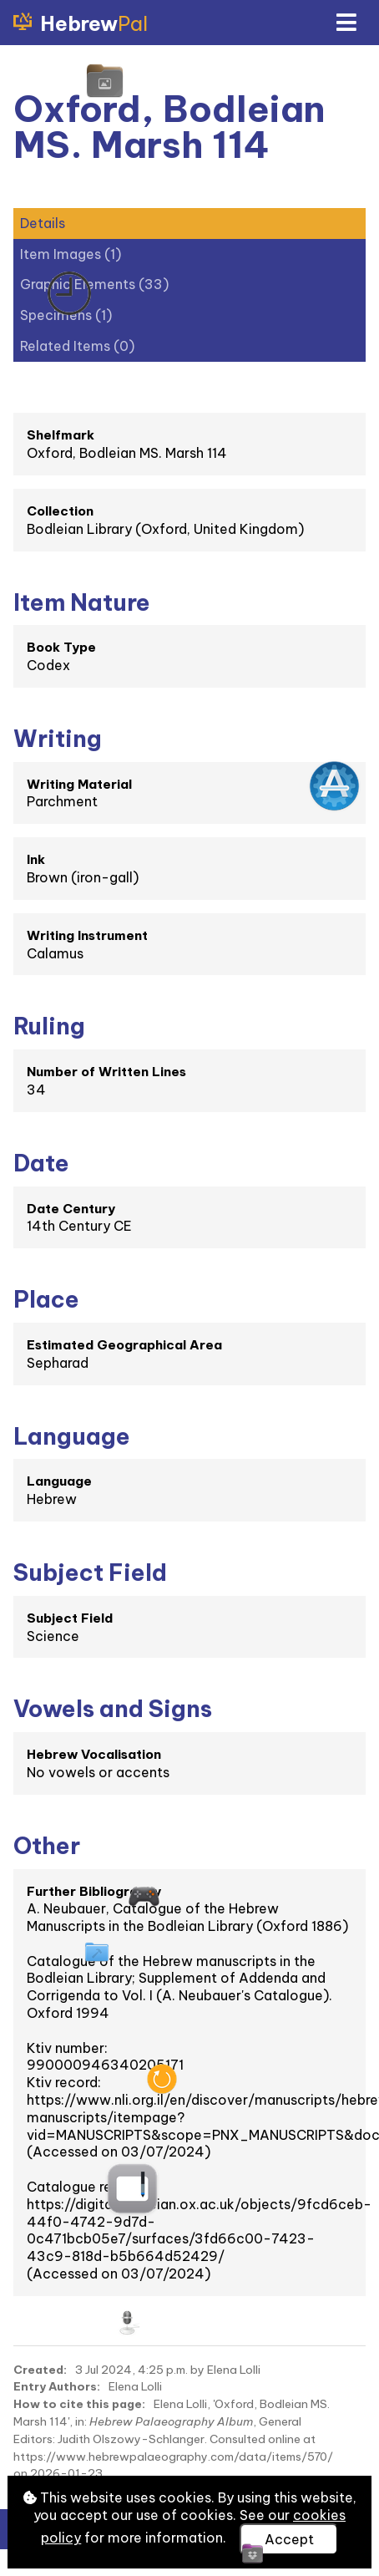  I want to click on open developer files and projects folder, so click(97, 1952).